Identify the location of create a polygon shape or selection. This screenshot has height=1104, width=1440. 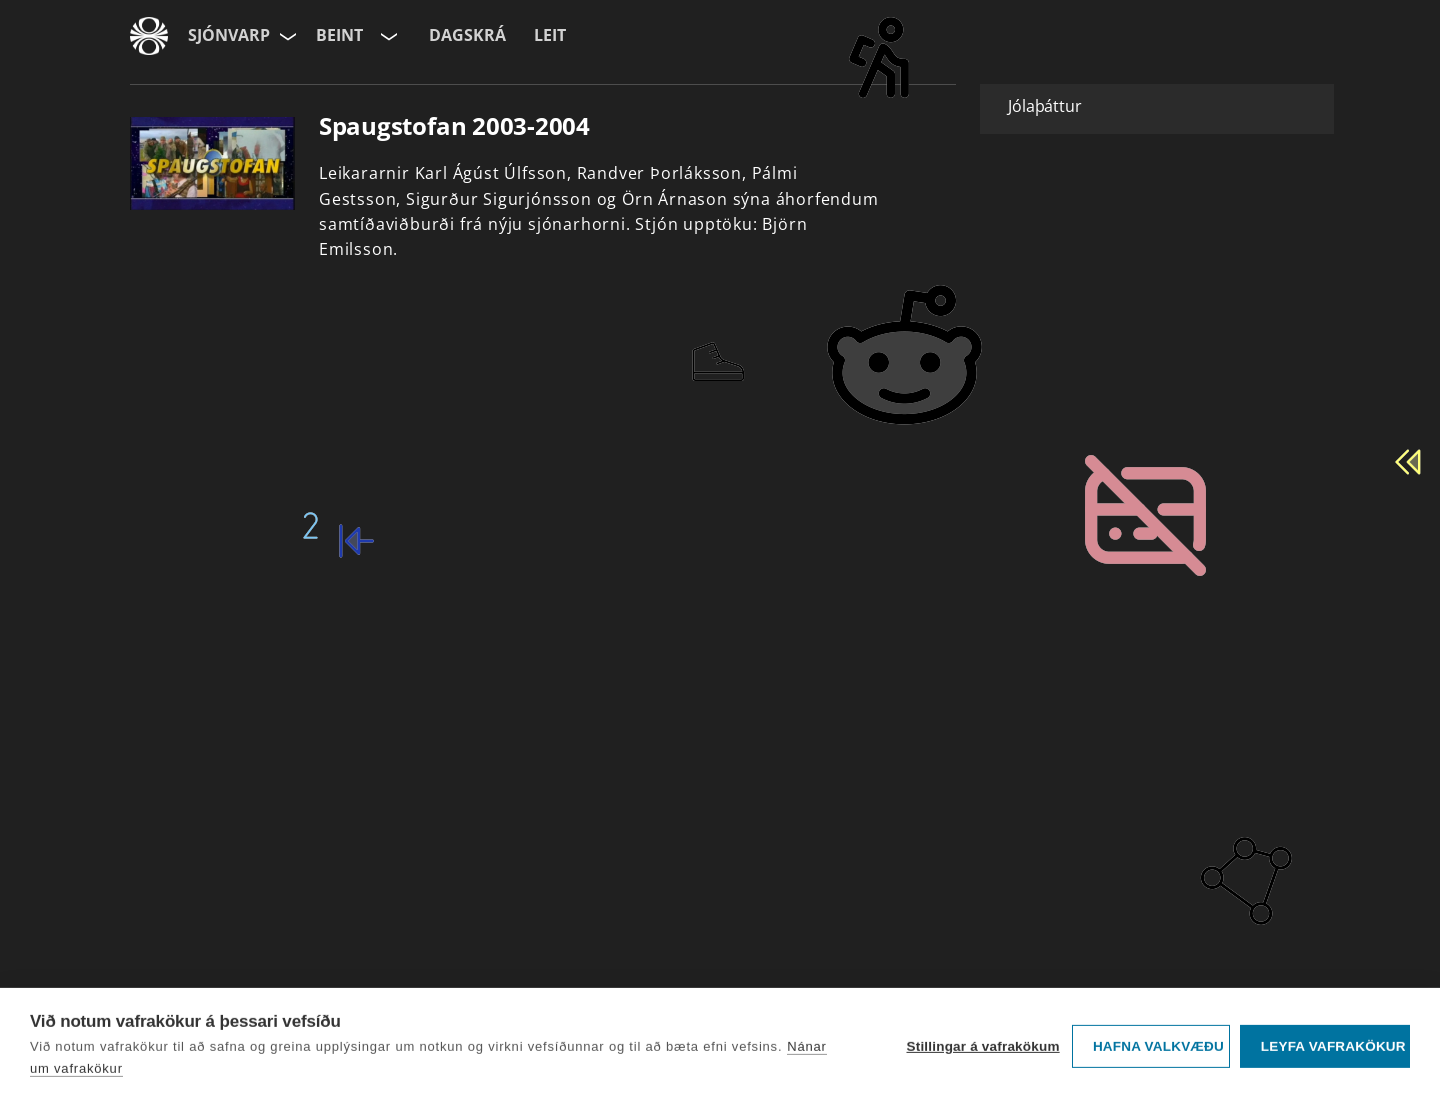
(1248, 881).